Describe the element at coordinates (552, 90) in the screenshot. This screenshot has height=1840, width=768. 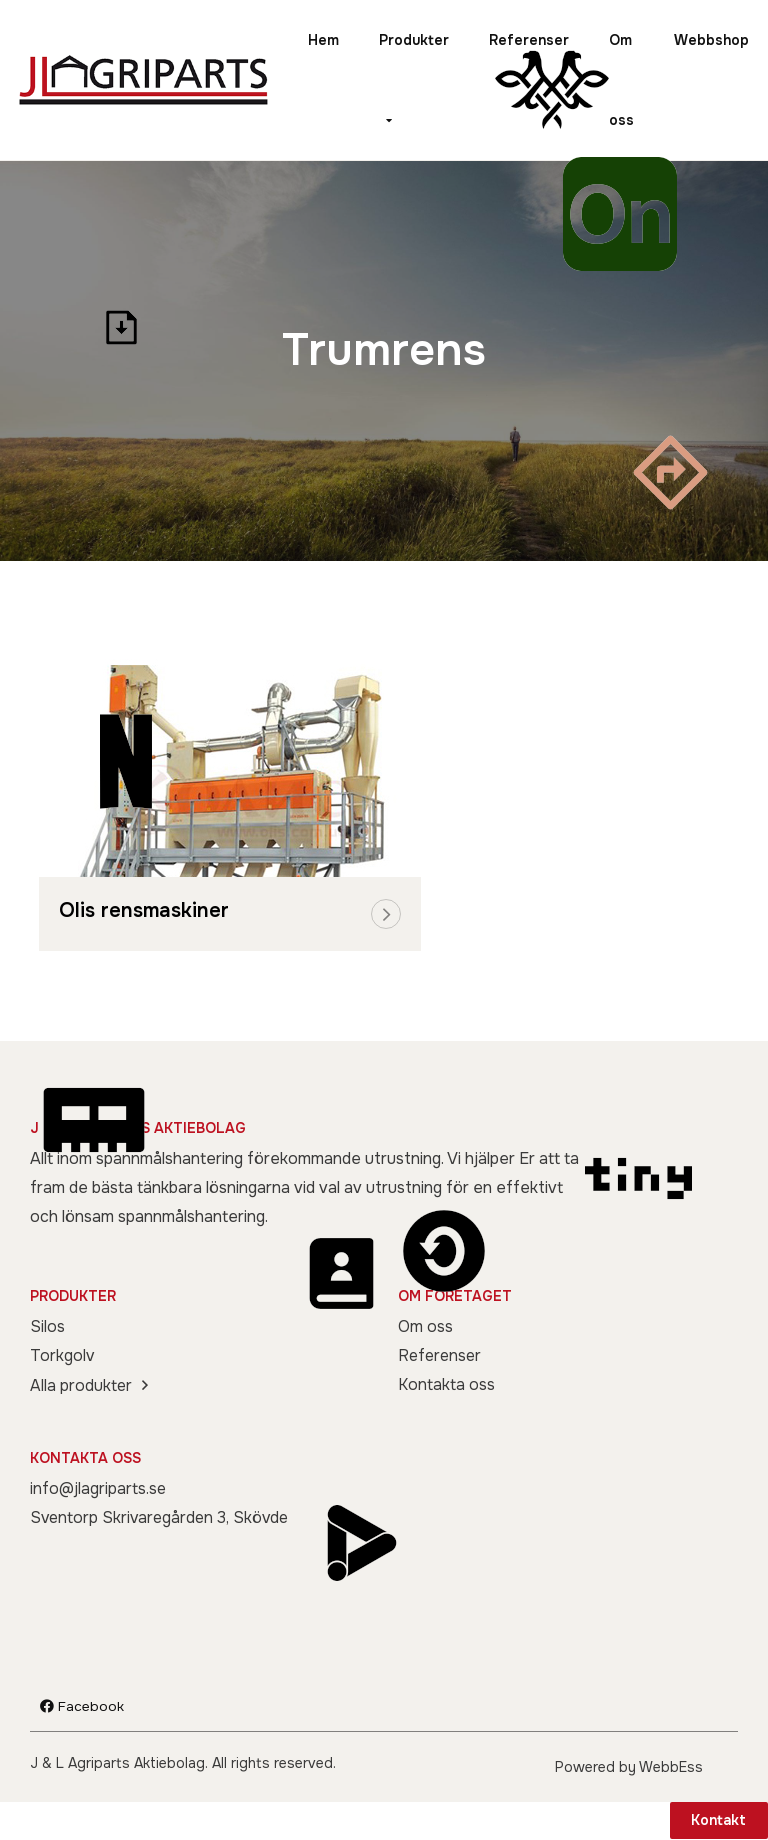
I see `air serbia airline logo` at that location.